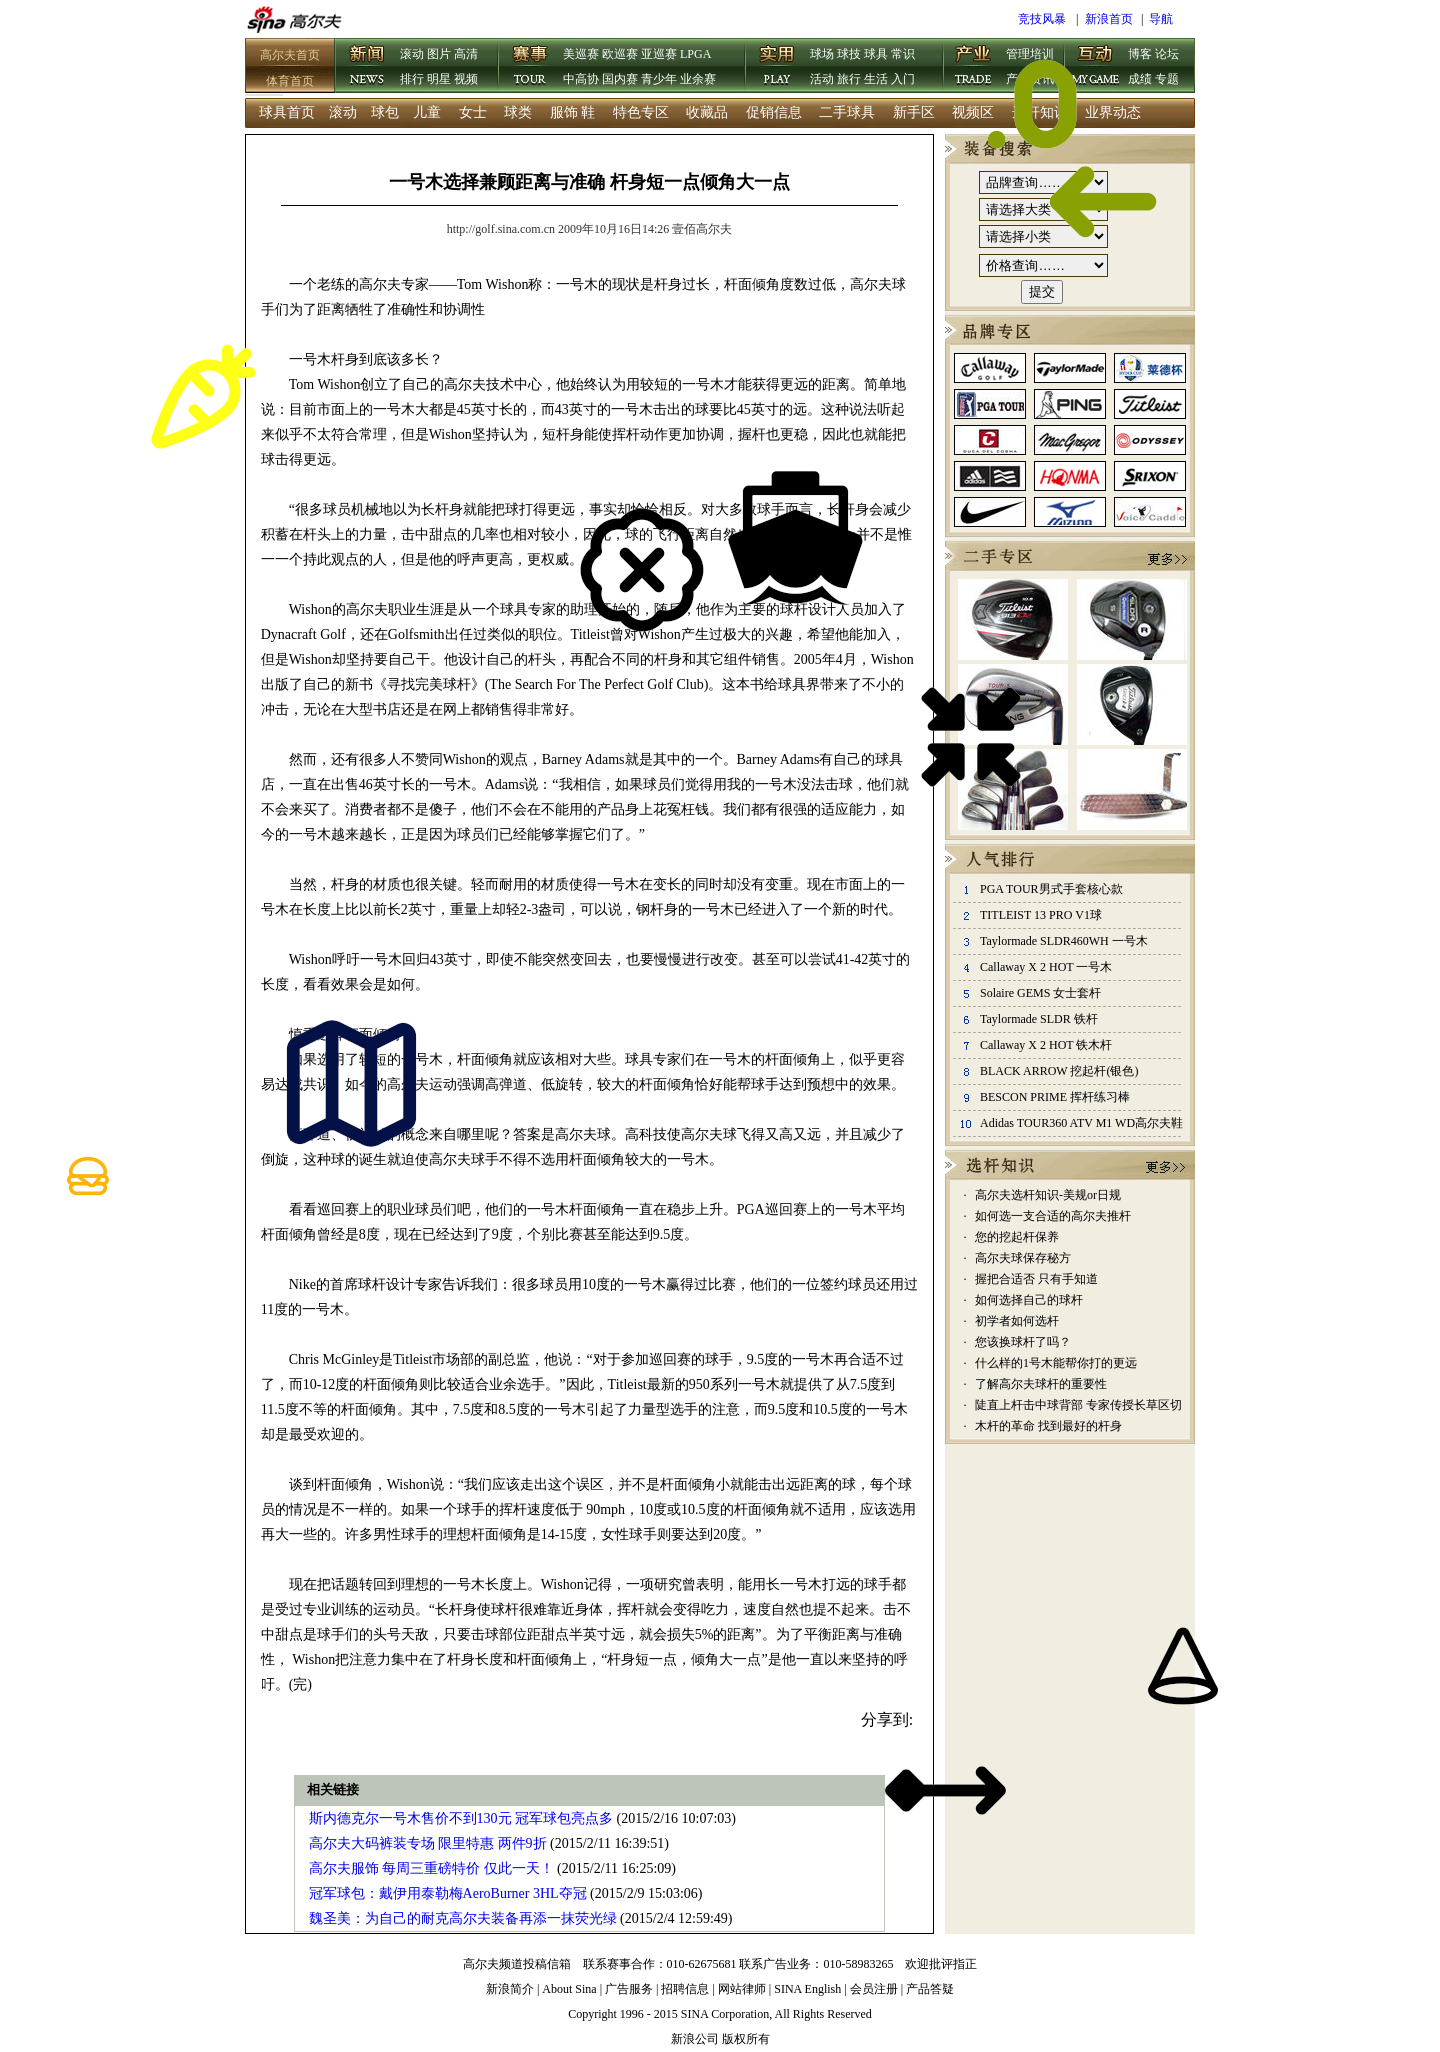 This screenshot has height=2052, width=1440. Describe the element at coordinates (201, 398) in the screenshot. I see `browse vegetable or produce category` at that location.